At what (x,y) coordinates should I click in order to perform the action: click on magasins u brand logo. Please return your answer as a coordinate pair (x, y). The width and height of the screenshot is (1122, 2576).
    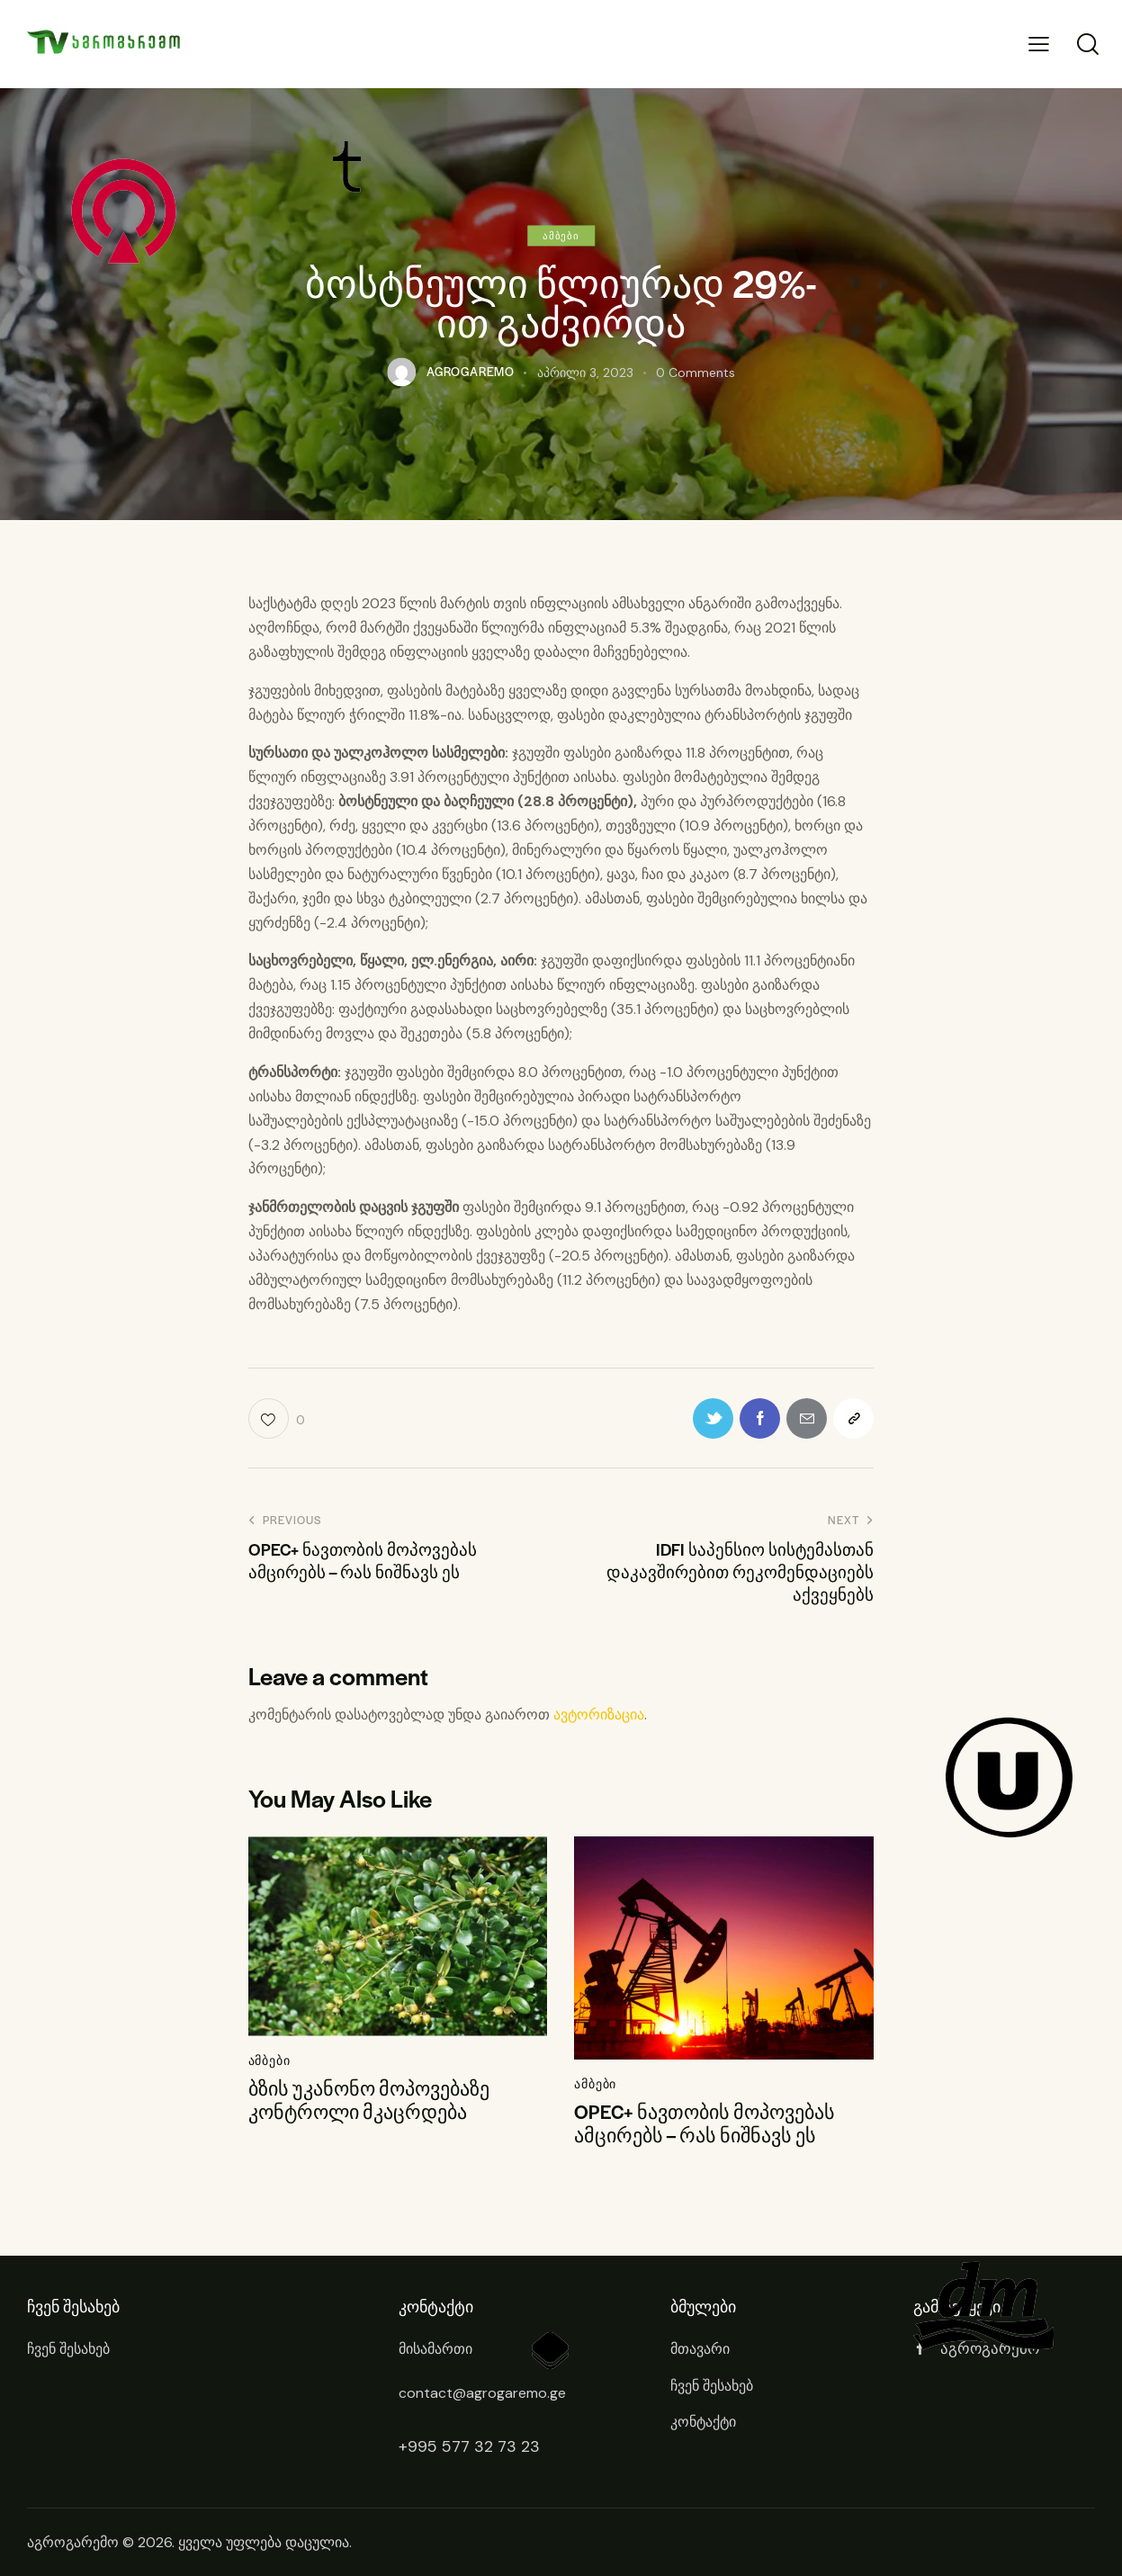
    Looking at the image, I should click on (1009, 1777).